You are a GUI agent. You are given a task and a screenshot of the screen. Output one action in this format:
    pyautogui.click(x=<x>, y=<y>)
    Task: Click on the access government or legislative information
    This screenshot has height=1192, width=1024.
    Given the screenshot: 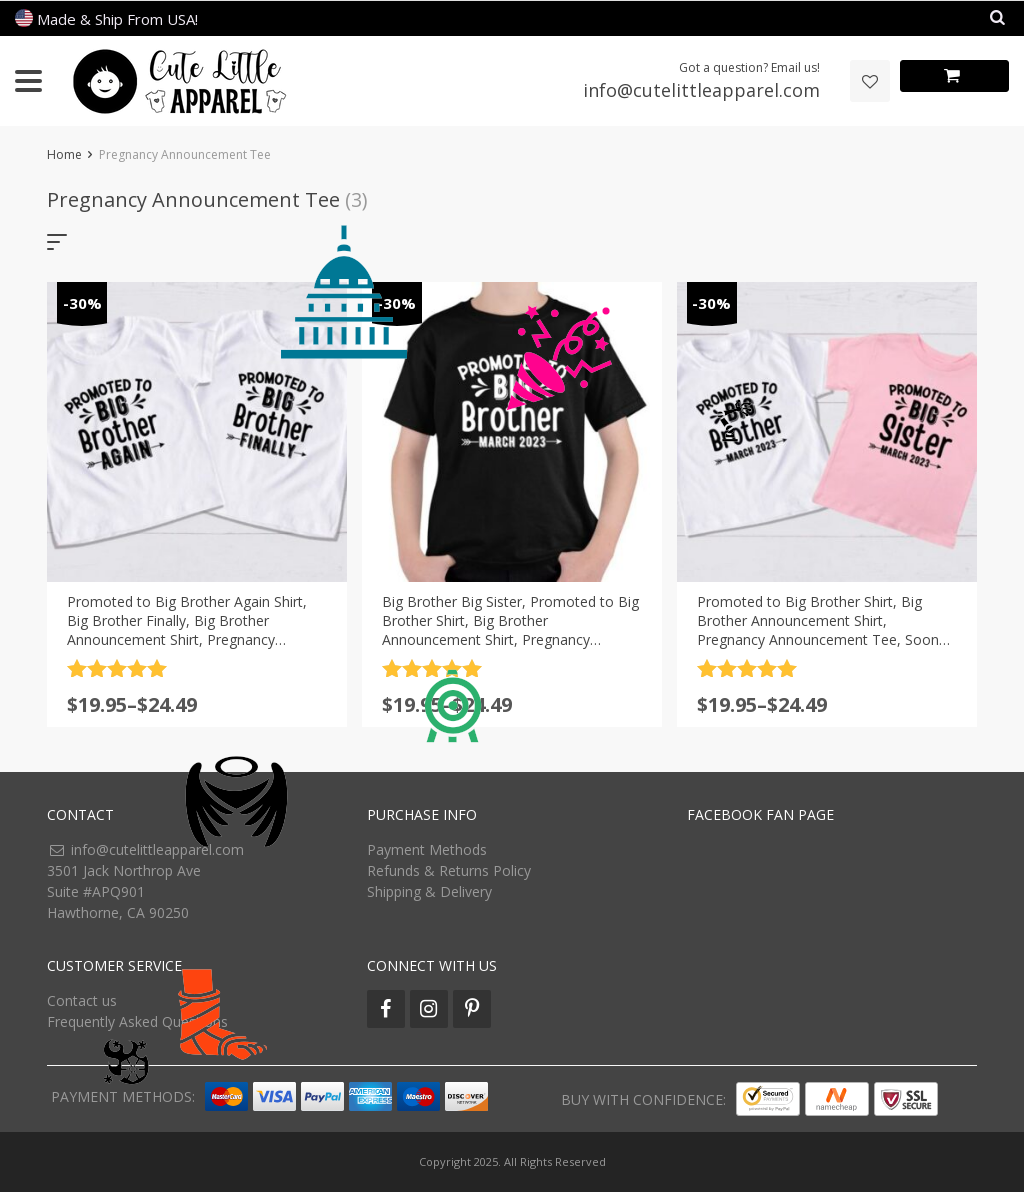 What is the action you would take?
    pyautogui.click(x=344, y=291)
    